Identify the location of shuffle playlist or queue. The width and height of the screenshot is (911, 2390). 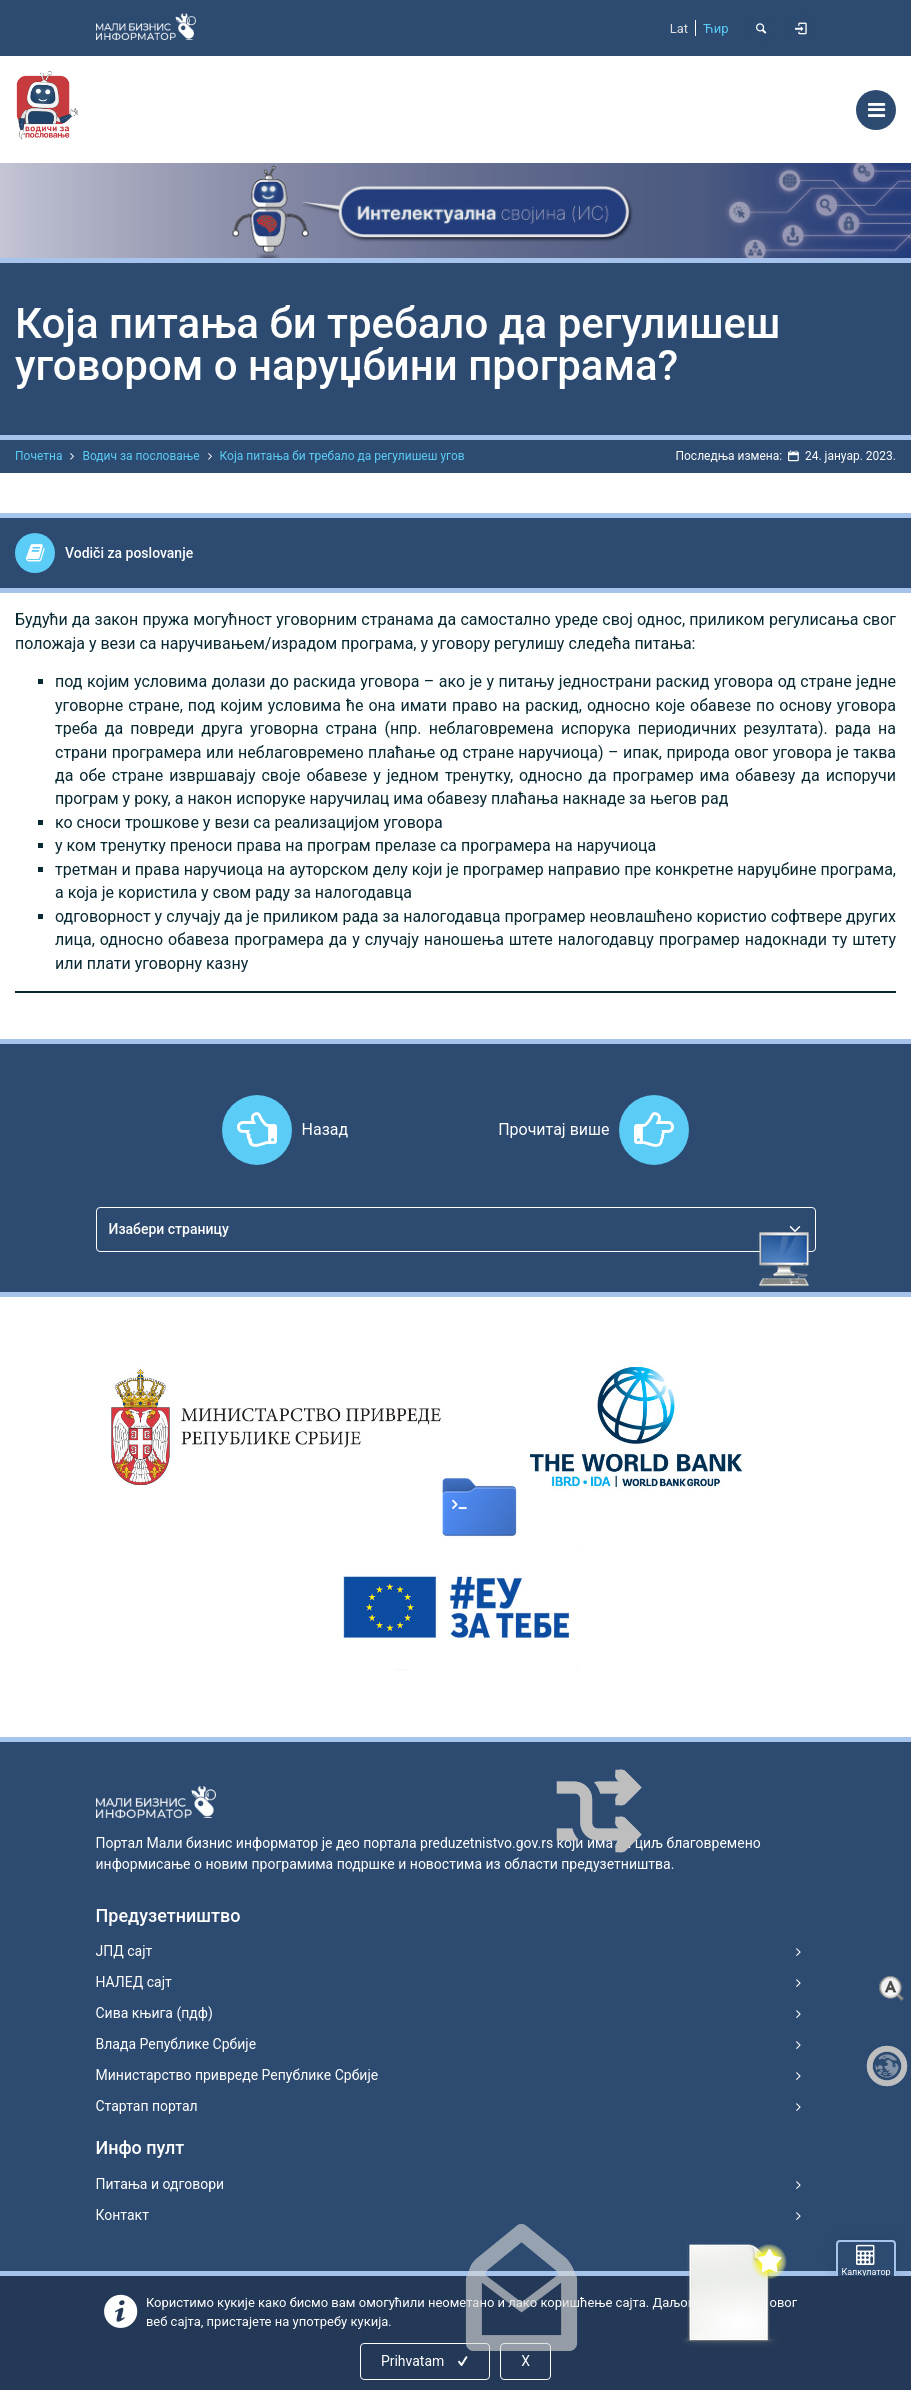
(598, 1811).